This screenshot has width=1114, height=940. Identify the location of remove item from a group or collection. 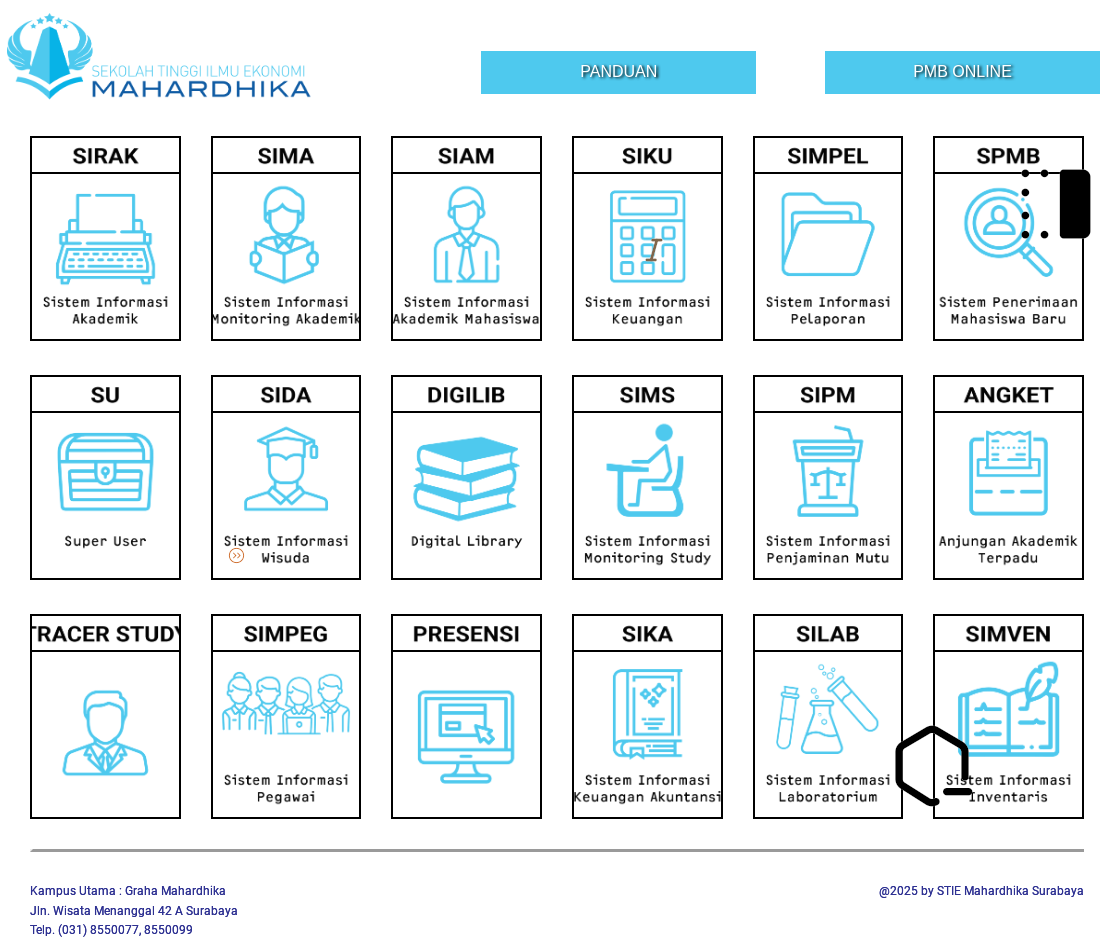
(932, 766).